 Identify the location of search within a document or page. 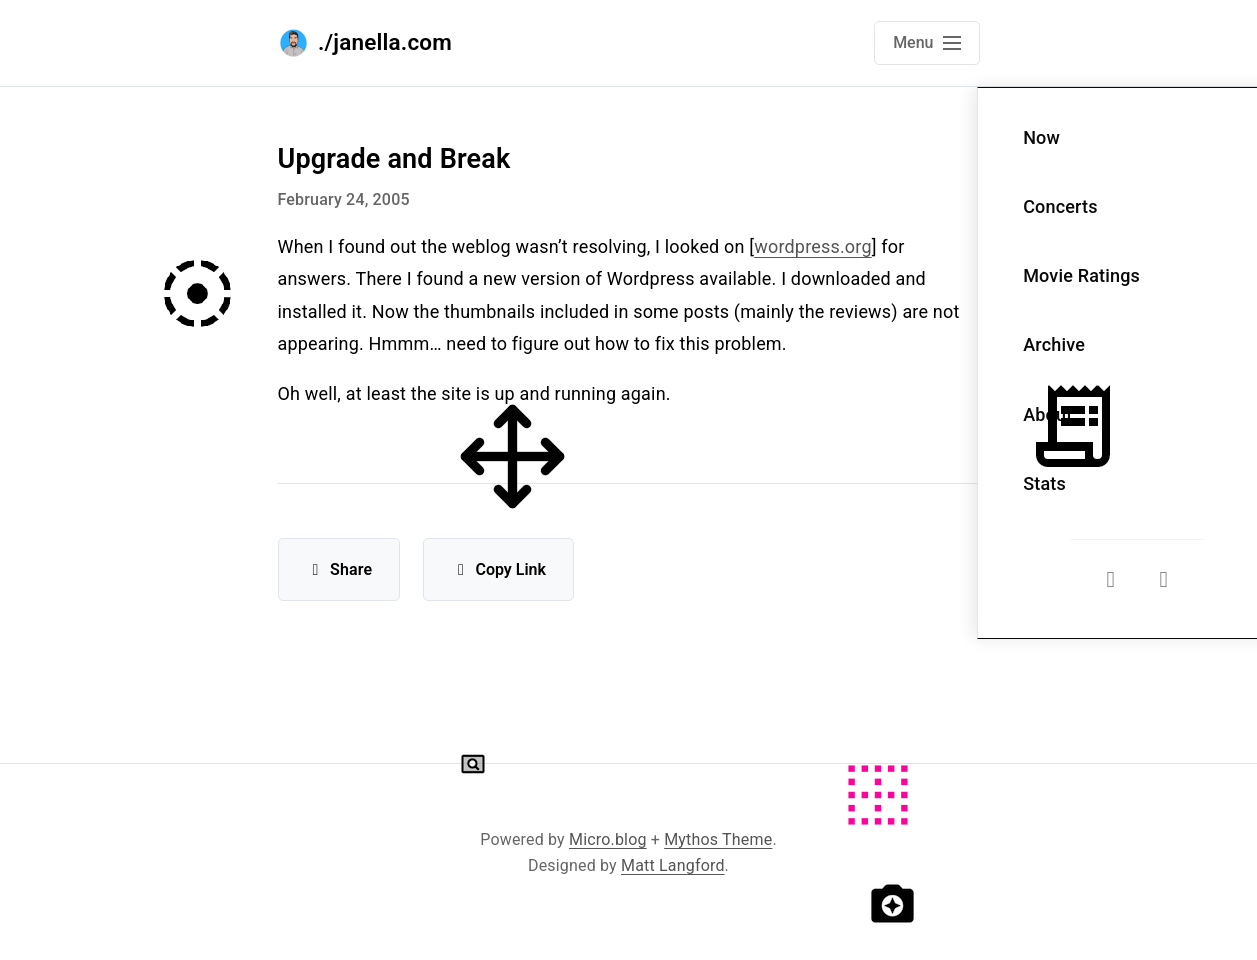
(473, 764).